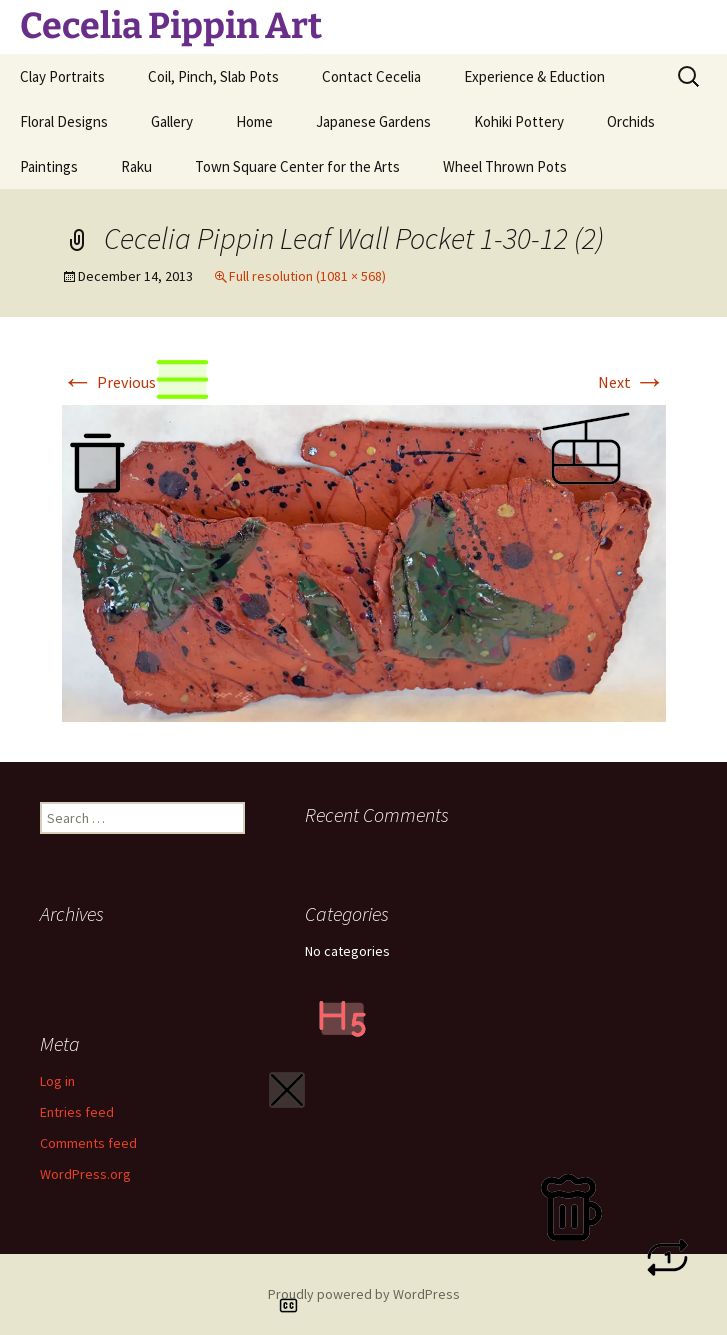  Describe the element at coordinates (97, 465) in the screenshot. I see `delete selected item` at that location.